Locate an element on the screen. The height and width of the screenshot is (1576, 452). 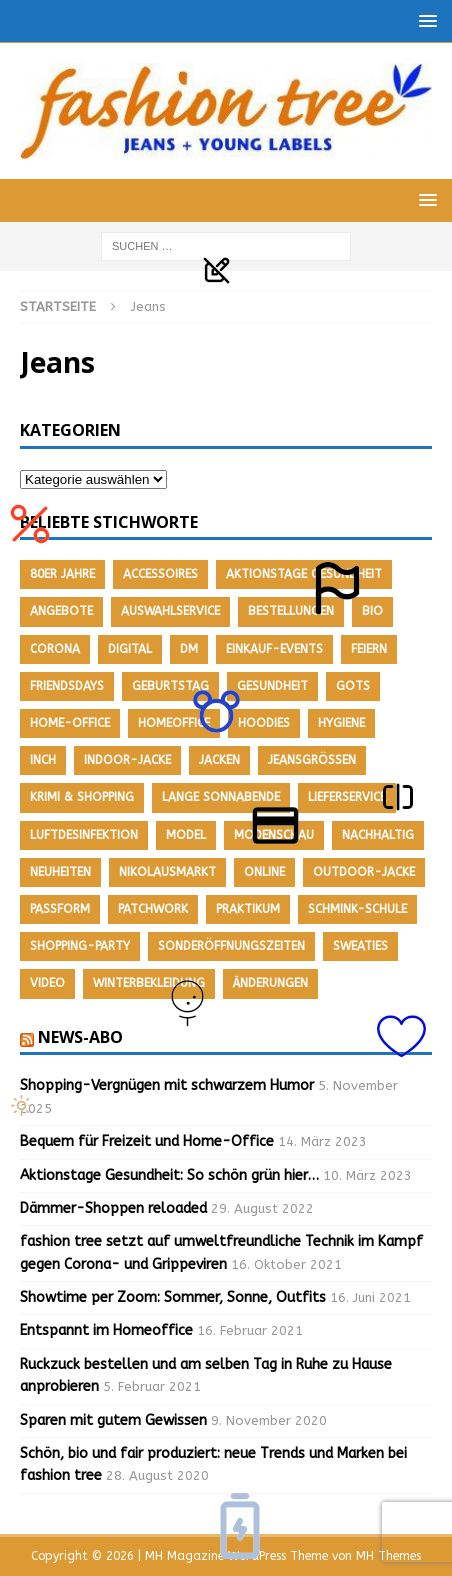
editing is disabled or unavailable is located at coordinates (216, 270).